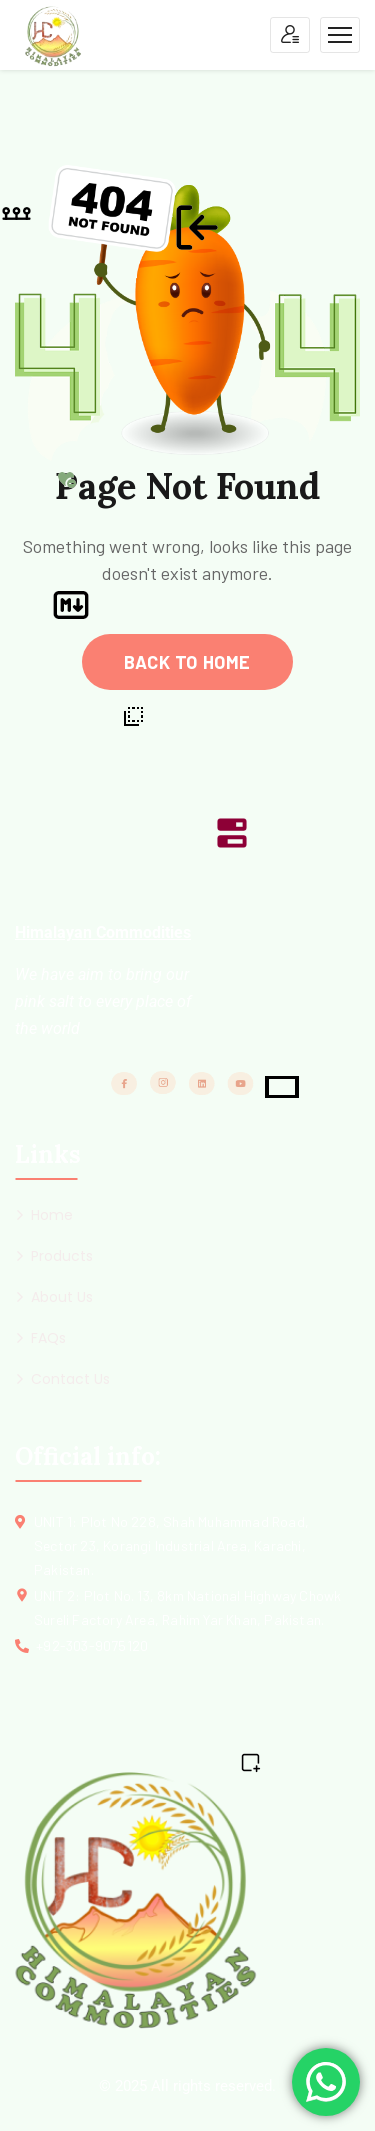 This screenshot has height=2131, width=375. I want to click on format text using markdown syntax, so click(71, 605).